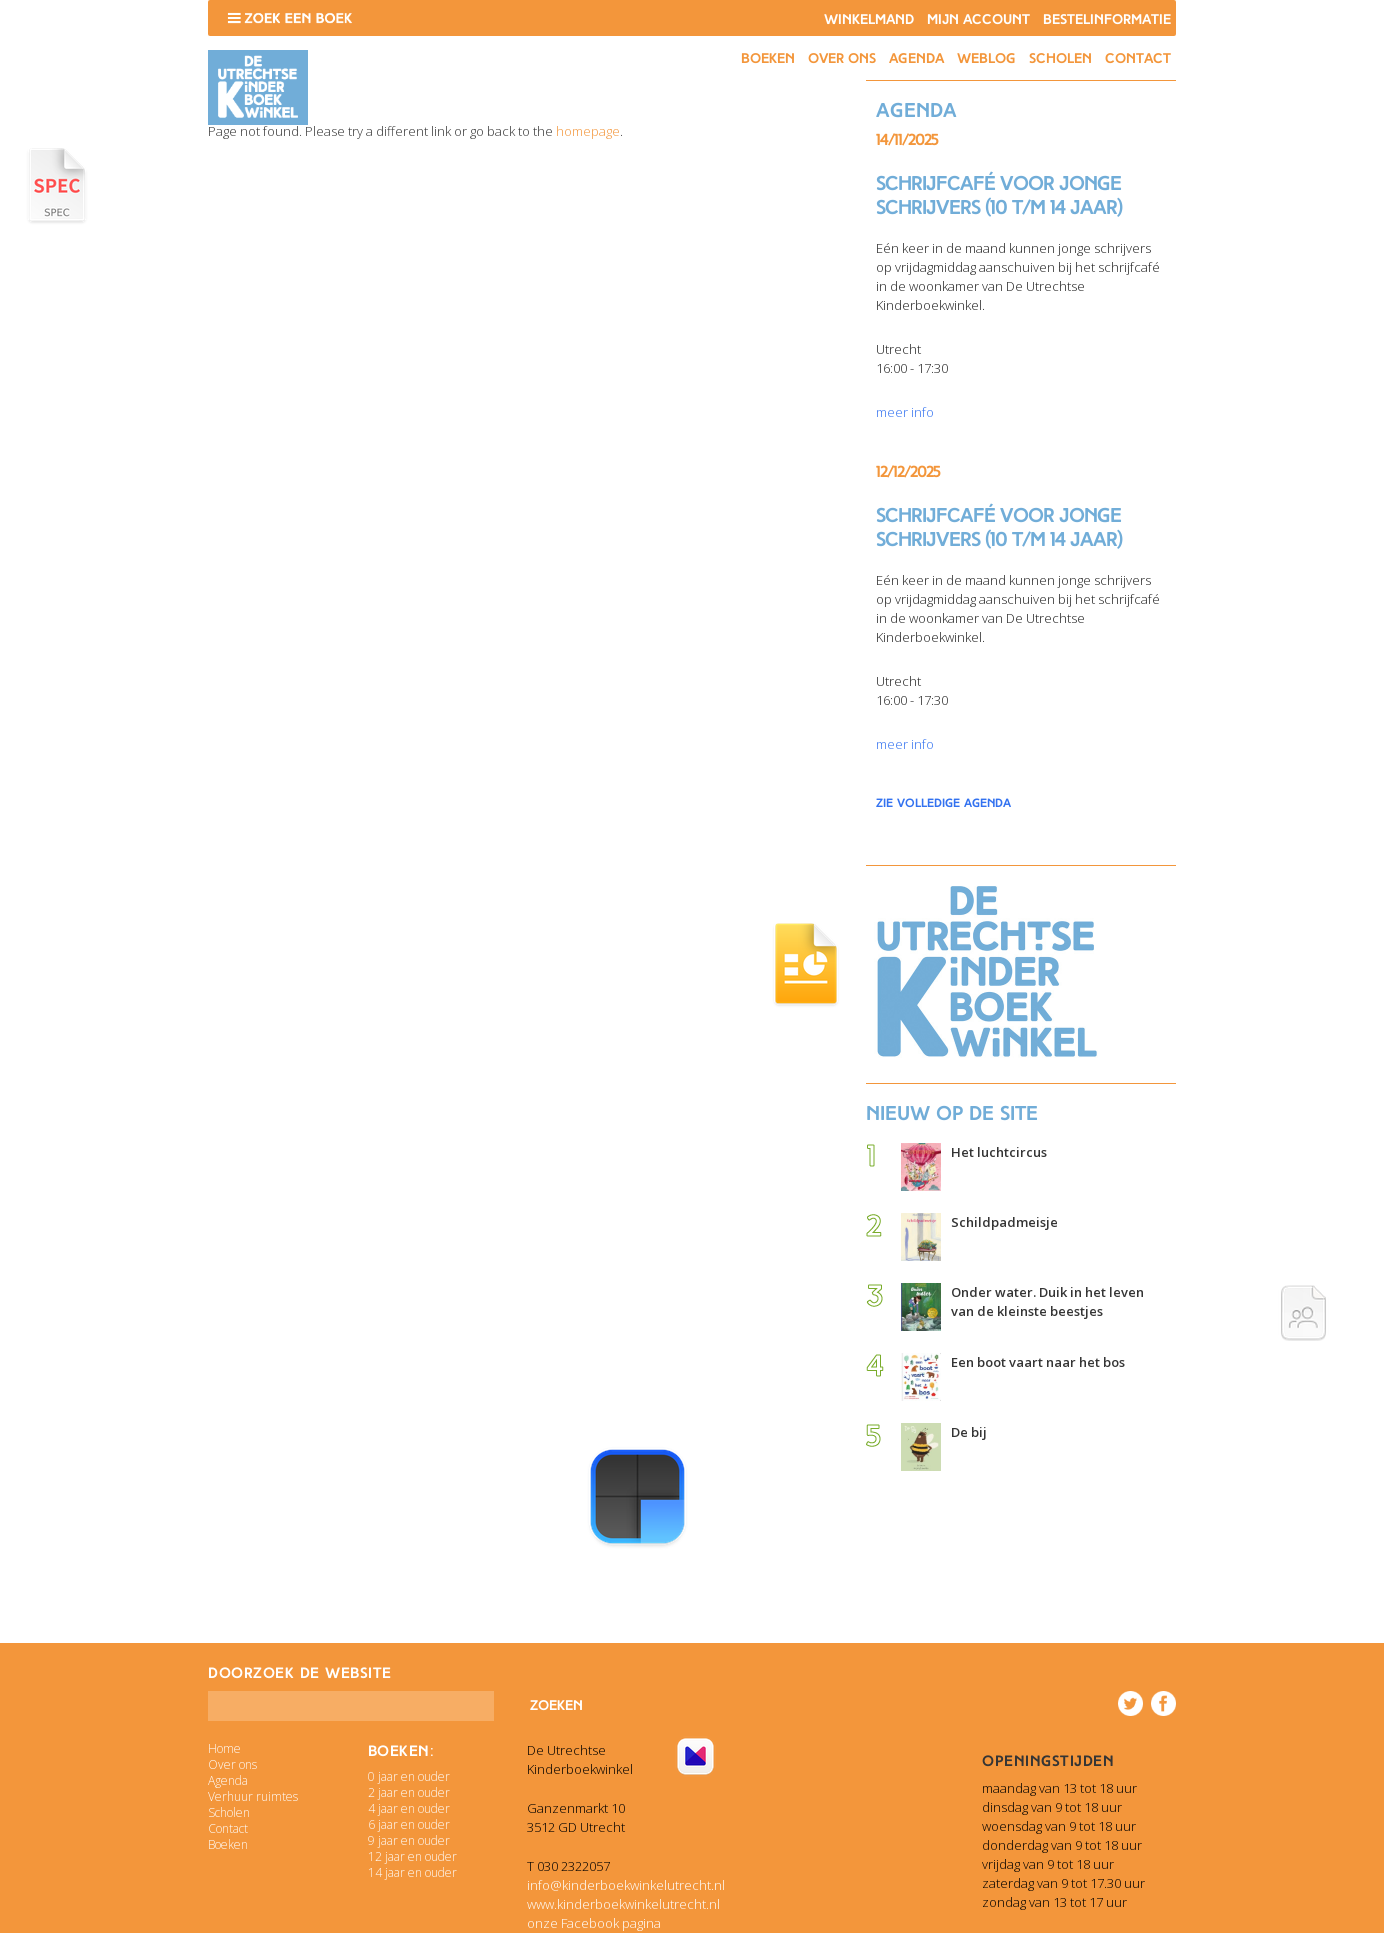 Image resolution: width=1384 pixels, height=1933 pixels. Describe the element at coordinates (637, 1496) in the screenshot. I see `switch to workspace in bottom-right position` at that location.